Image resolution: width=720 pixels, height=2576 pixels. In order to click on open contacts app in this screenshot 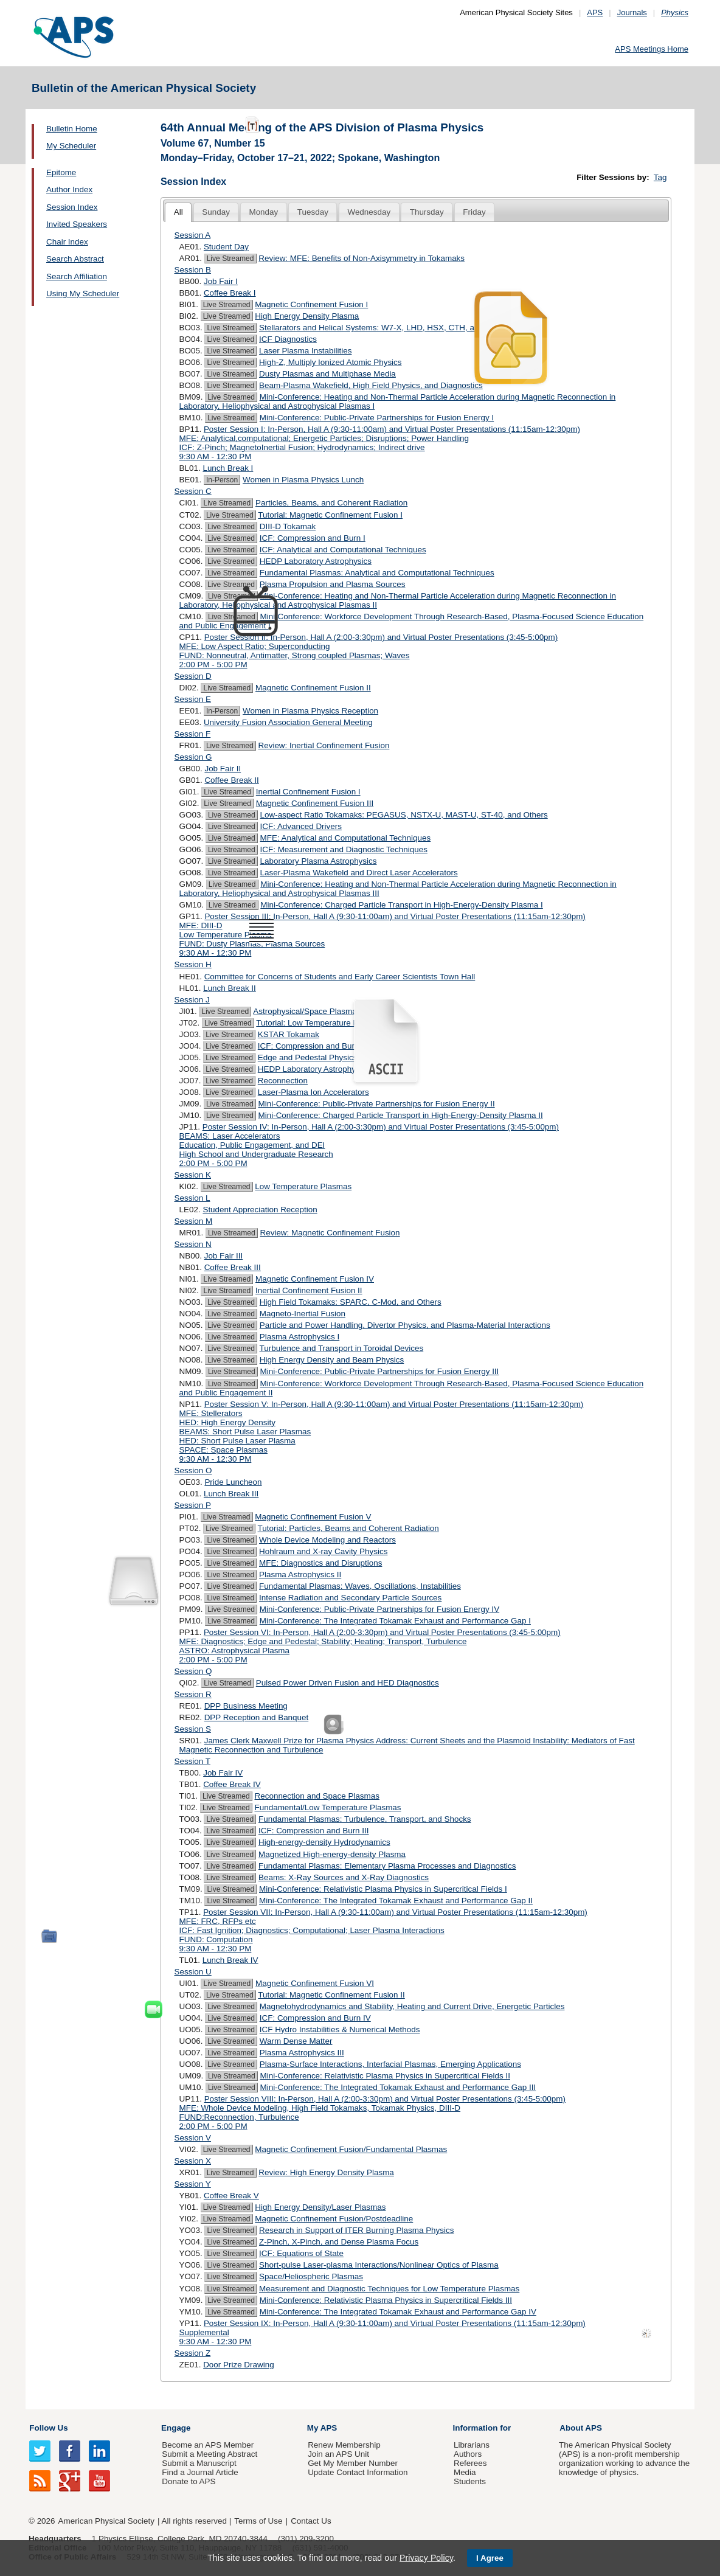, I will do `click(334, 1724)`.